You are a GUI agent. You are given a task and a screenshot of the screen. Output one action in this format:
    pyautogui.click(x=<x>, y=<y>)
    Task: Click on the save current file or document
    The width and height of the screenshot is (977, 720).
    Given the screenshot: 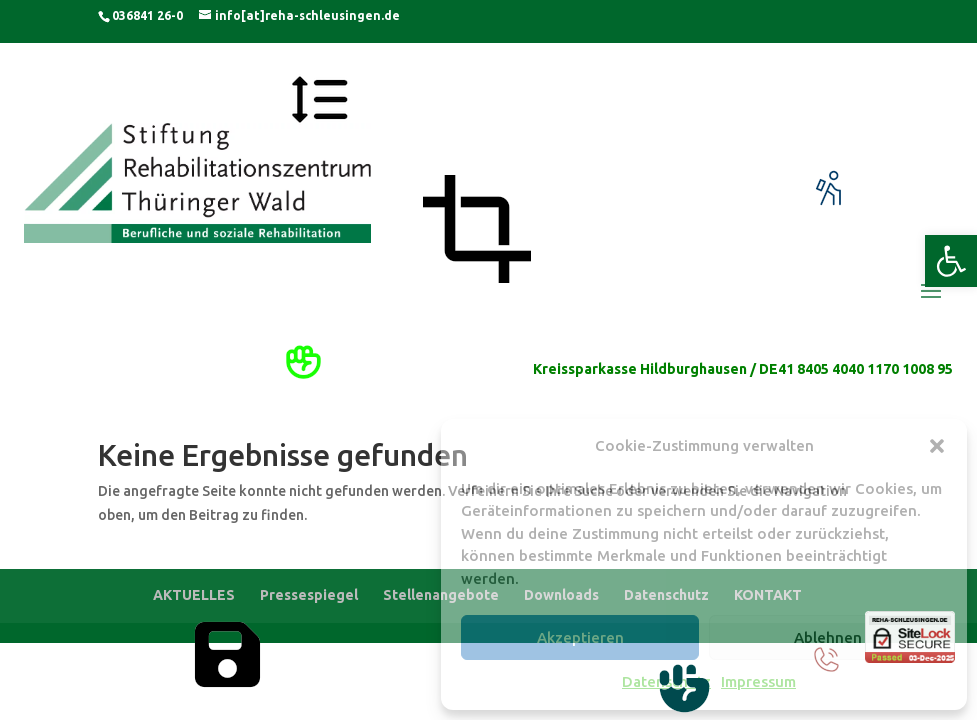 What is the action you would take?
    pyautogui.click(x=227, y=654)
    